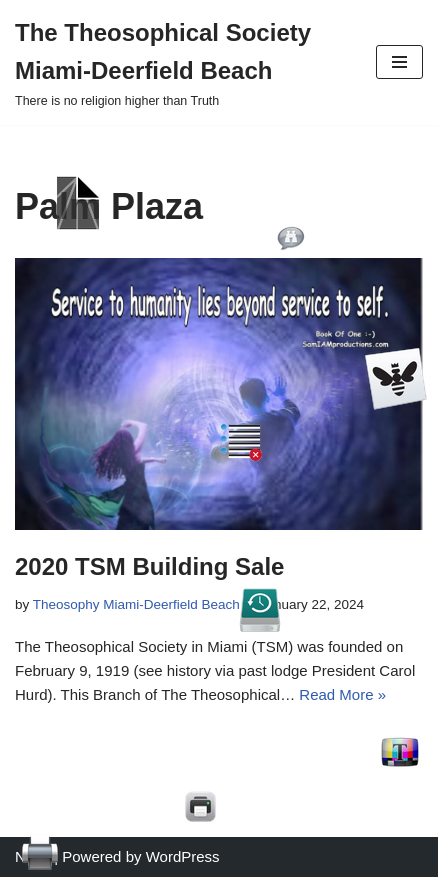 This screenshot has height=877, width=438. What do you see at coordinates (260, 611) in the screenshot?
I see `access time machine backup disk` at bounding box center [260, 611].